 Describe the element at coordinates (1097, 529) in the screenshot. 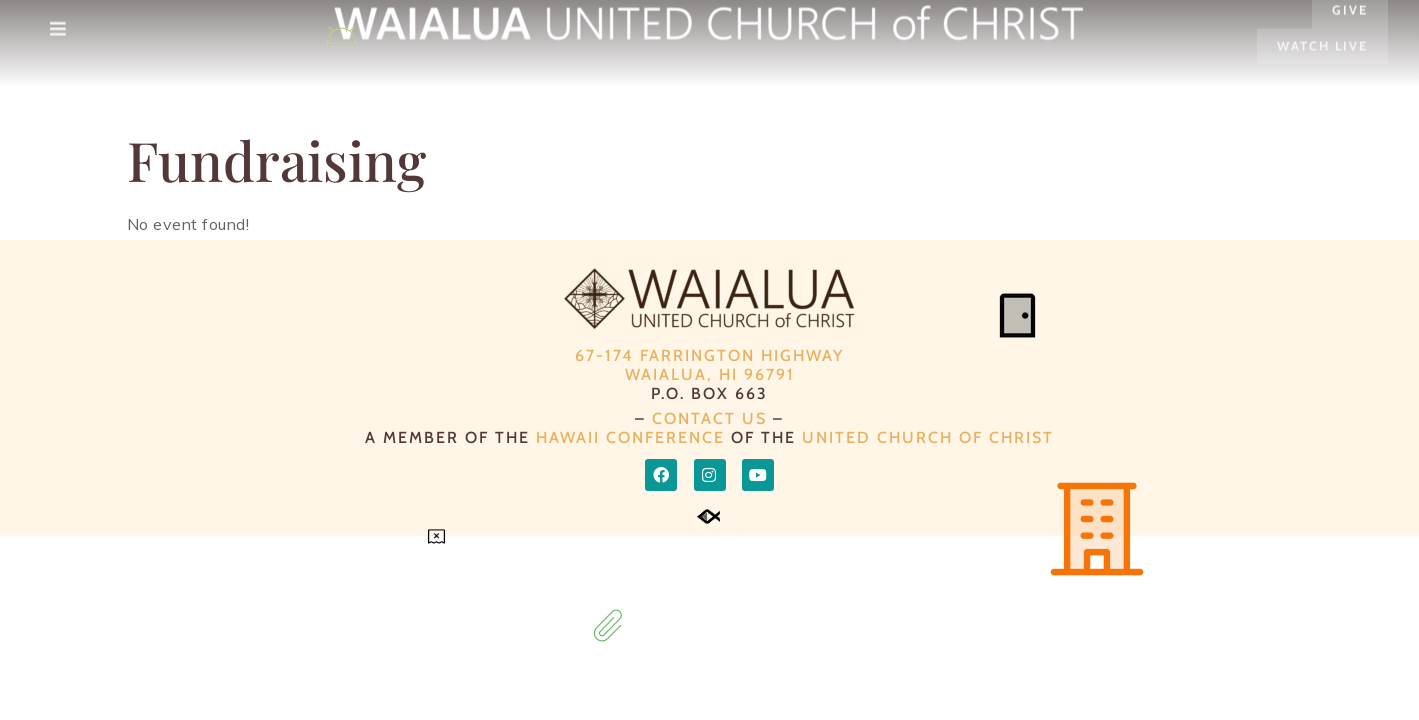

I see `view building or office location` at that location.